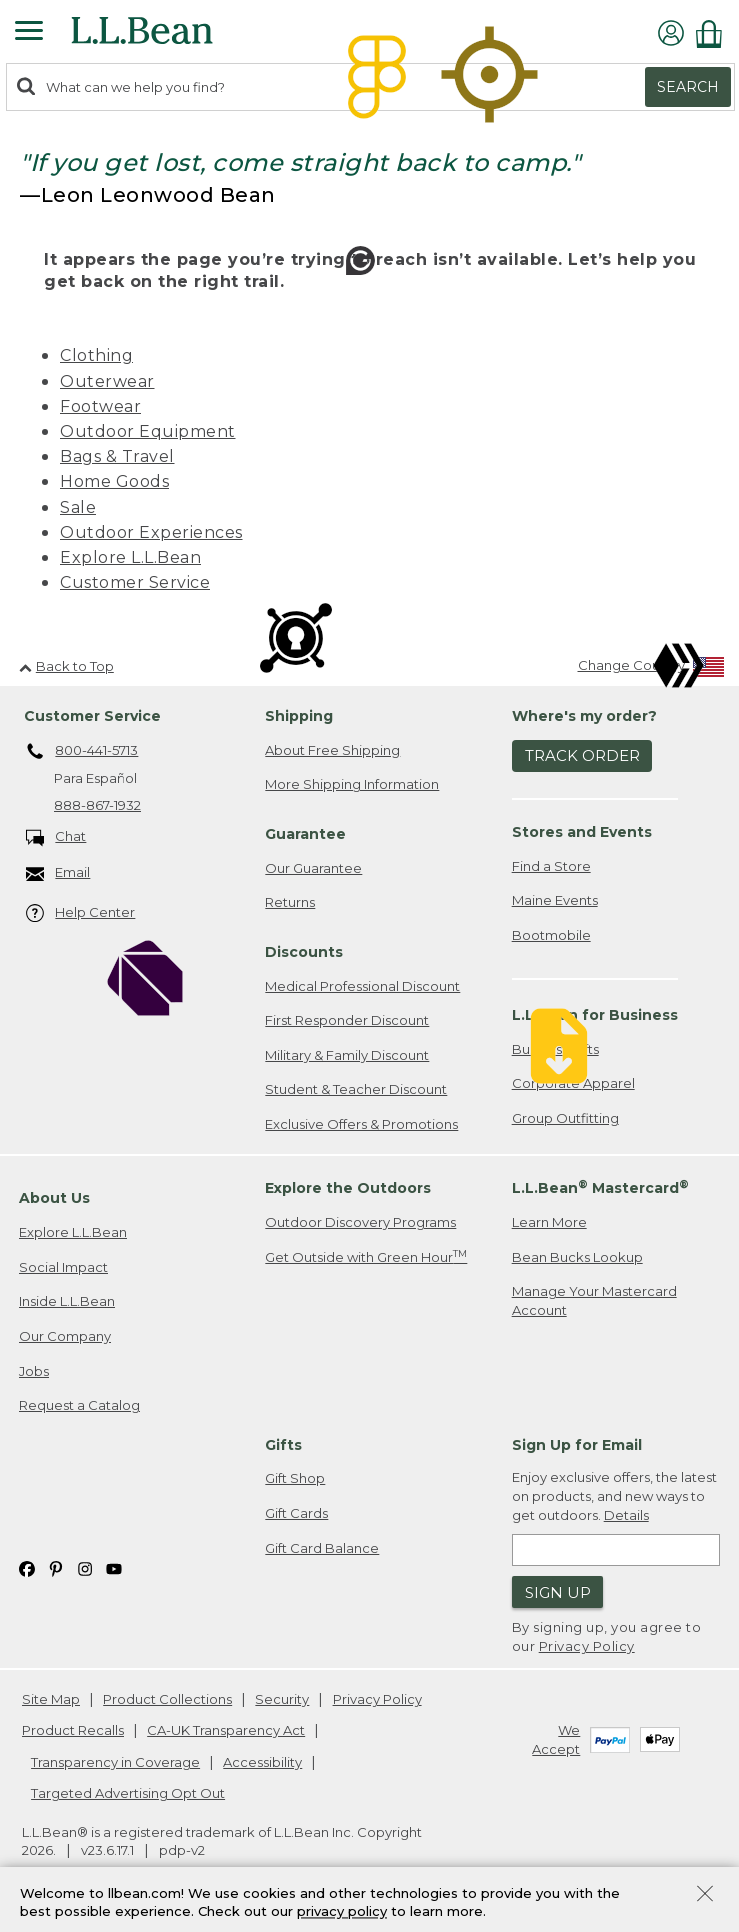 The width and height of the screenshot is (739, 1932). I want to click on open Figma design tool, so click(377, 77).